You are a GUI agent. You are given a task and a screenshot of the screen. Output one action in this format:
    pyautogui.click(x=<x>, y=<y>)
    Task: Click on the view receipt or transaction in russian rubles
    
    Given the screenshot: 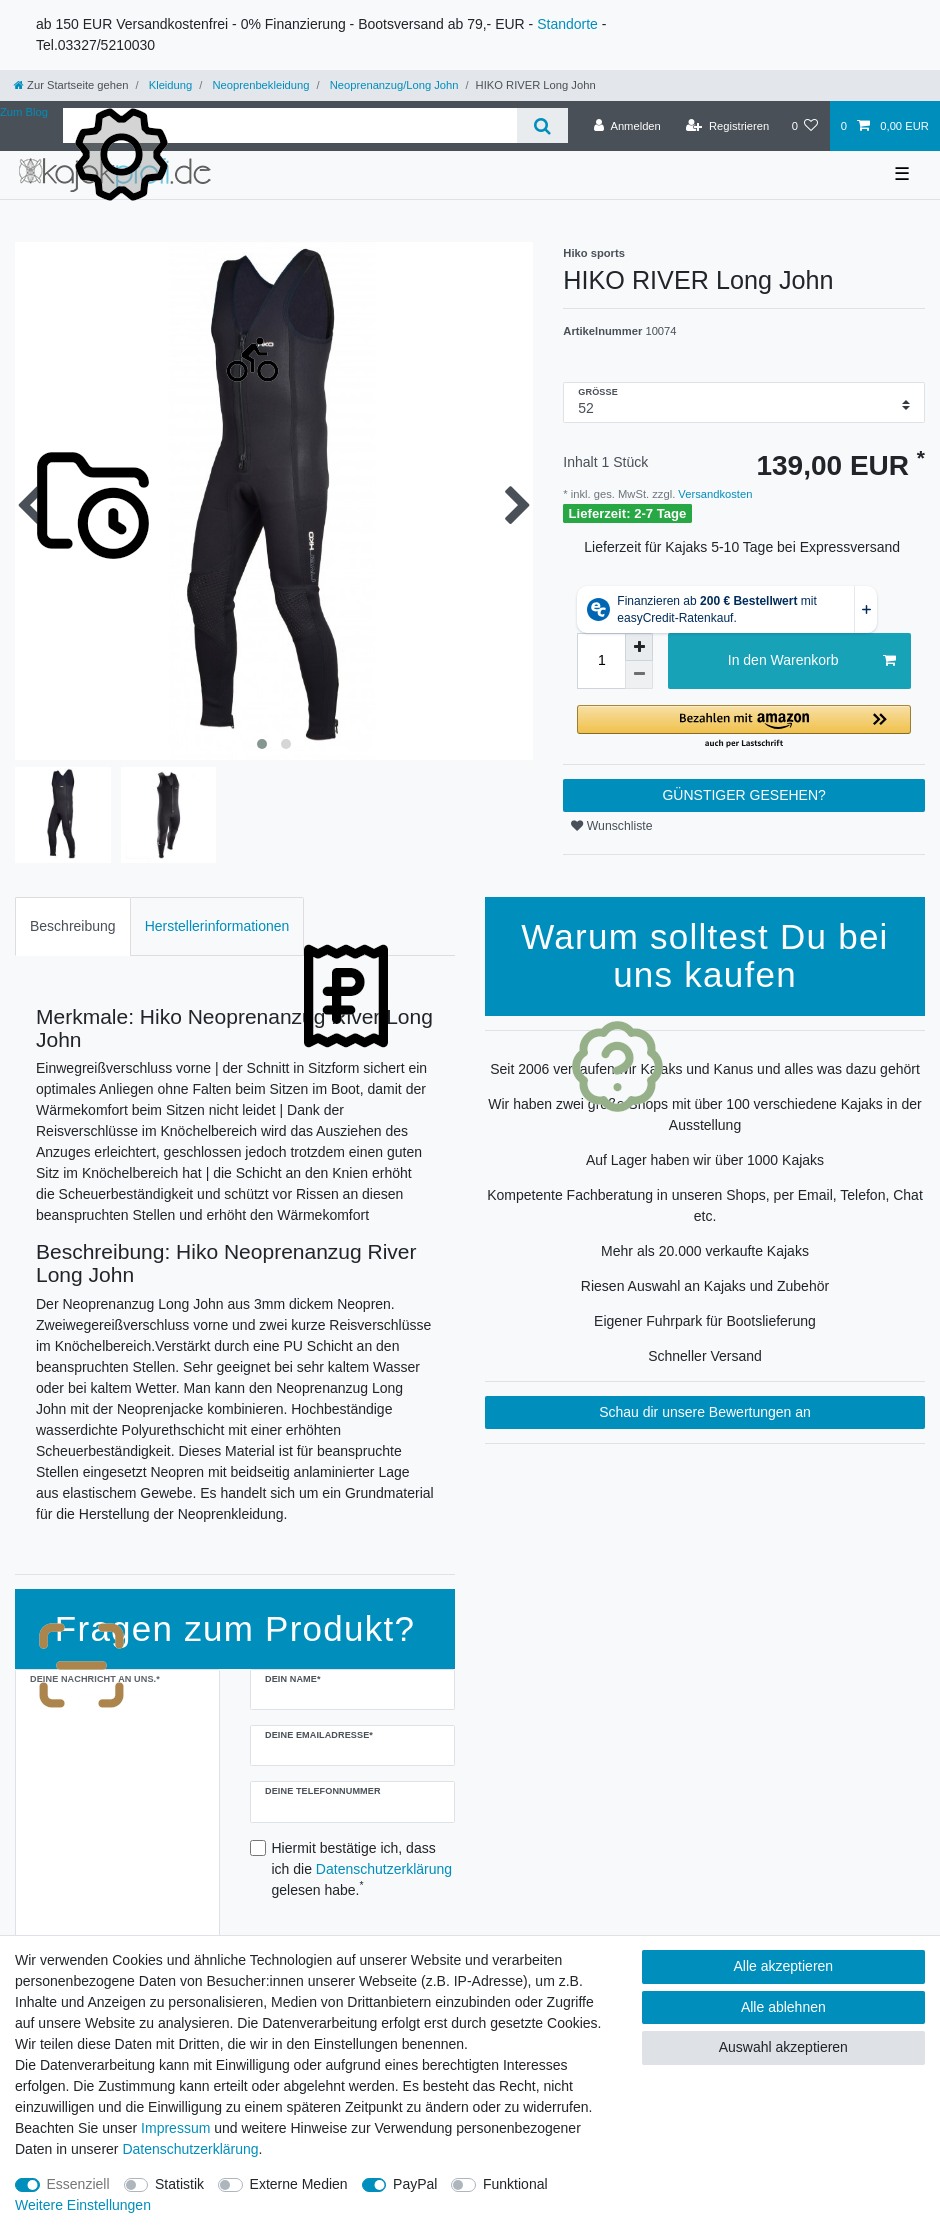 What is the action you would take?
    pyautogui.click(x=346, y=996)
    